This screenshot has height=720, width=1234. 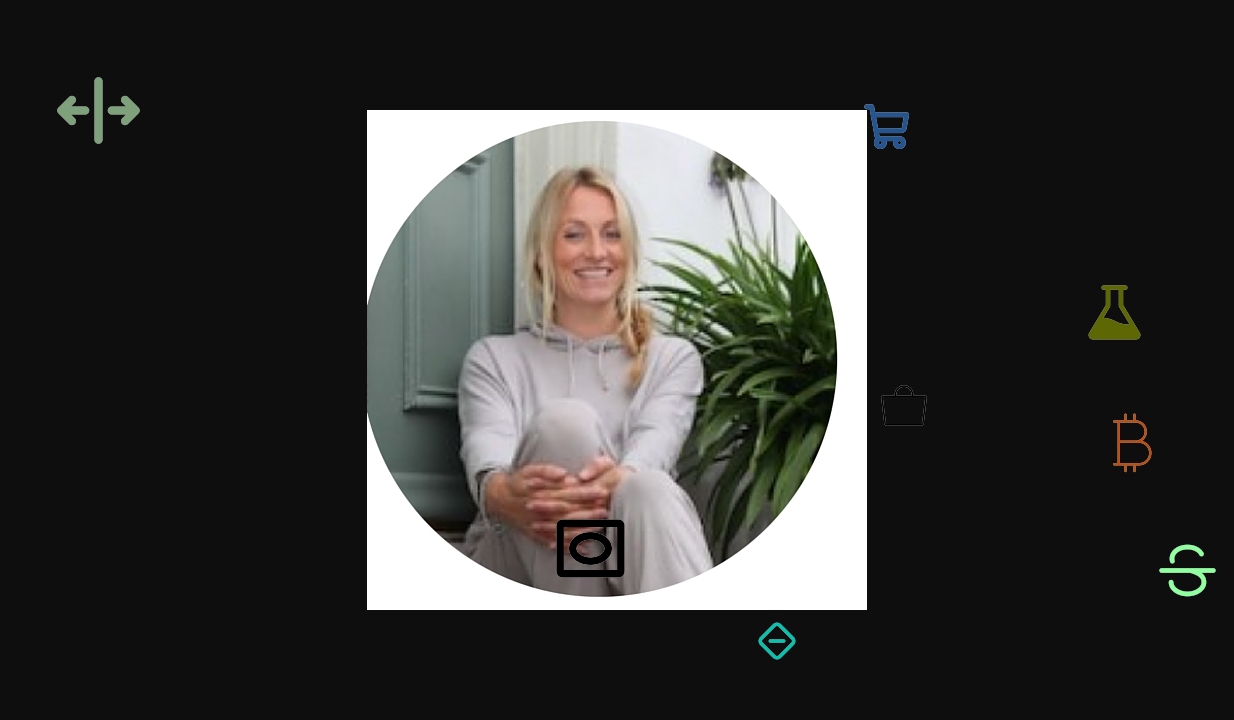 I want to click on view bitcoin balance or wallet, so click(x=1130, y=444).